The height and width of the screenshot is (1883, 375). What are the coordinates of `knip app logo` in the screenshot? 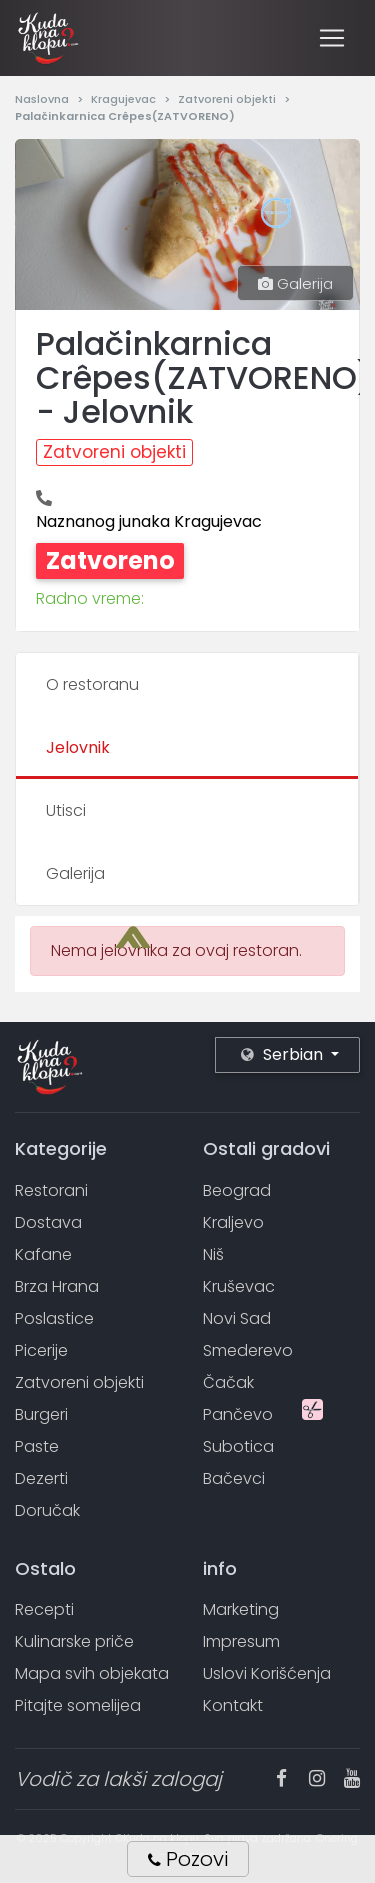 It's located at (312, 1409).